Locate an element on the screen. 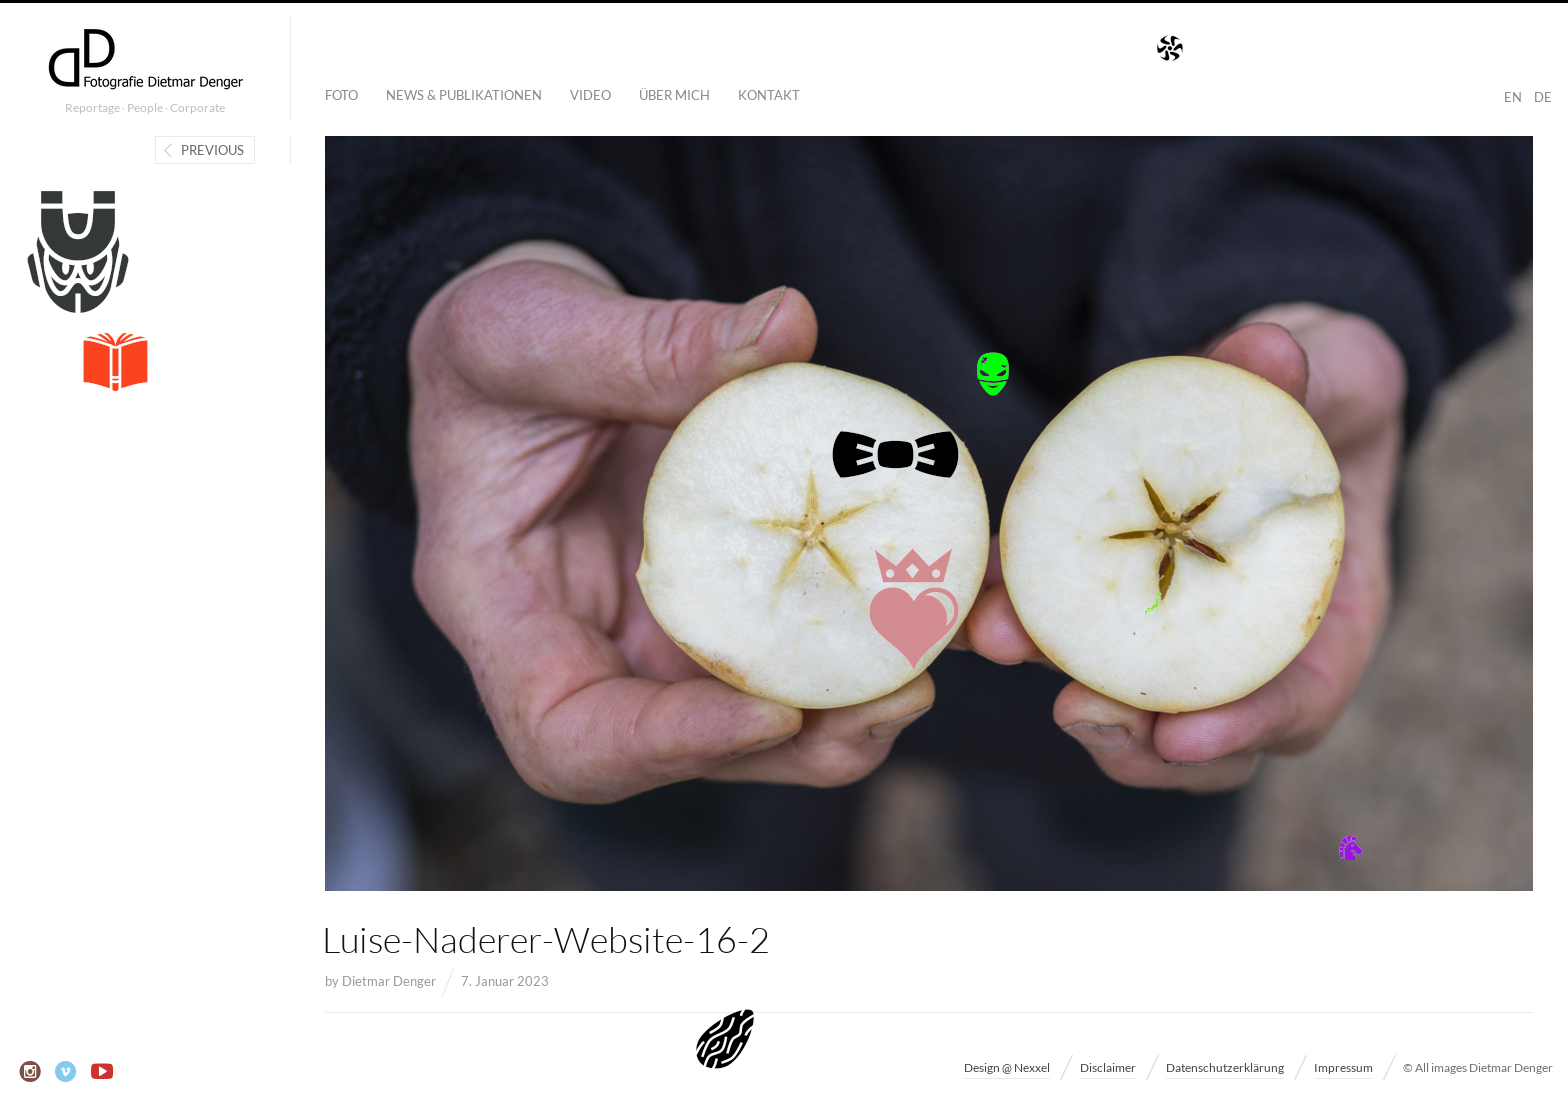  select the knight piece in a chess game is located at coordinates (1351, 848).